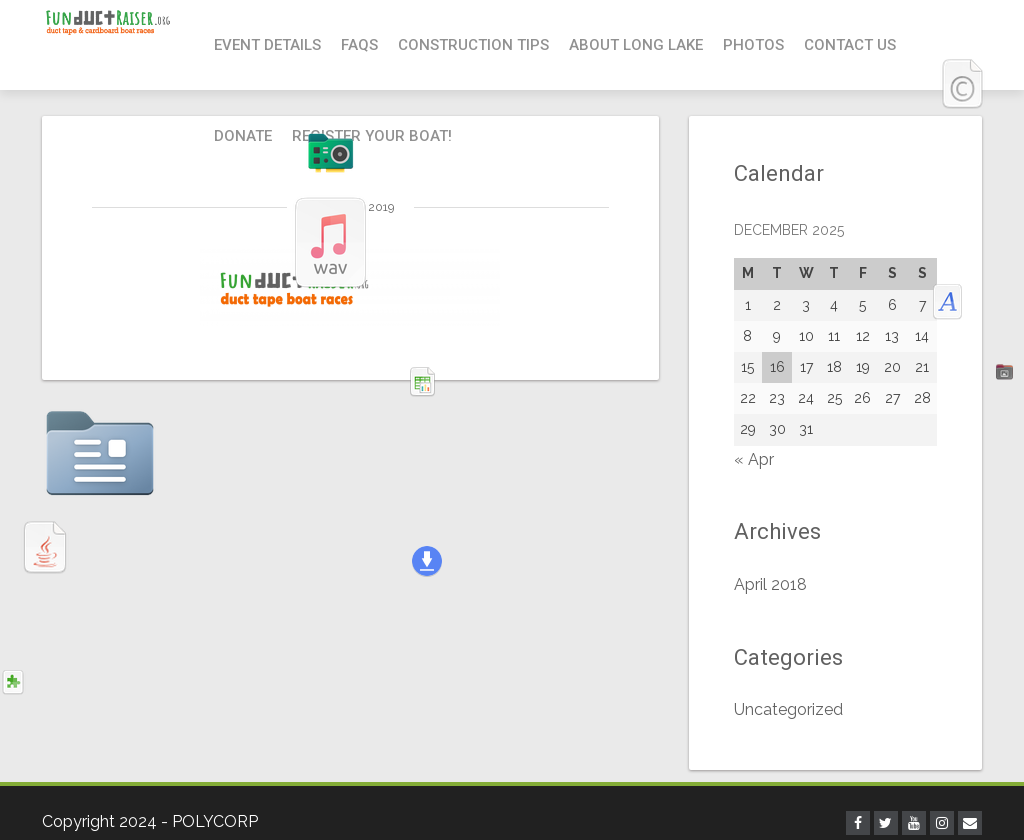 The image size is (1024, 840). I want to click on open a font file, so click(947, 301).